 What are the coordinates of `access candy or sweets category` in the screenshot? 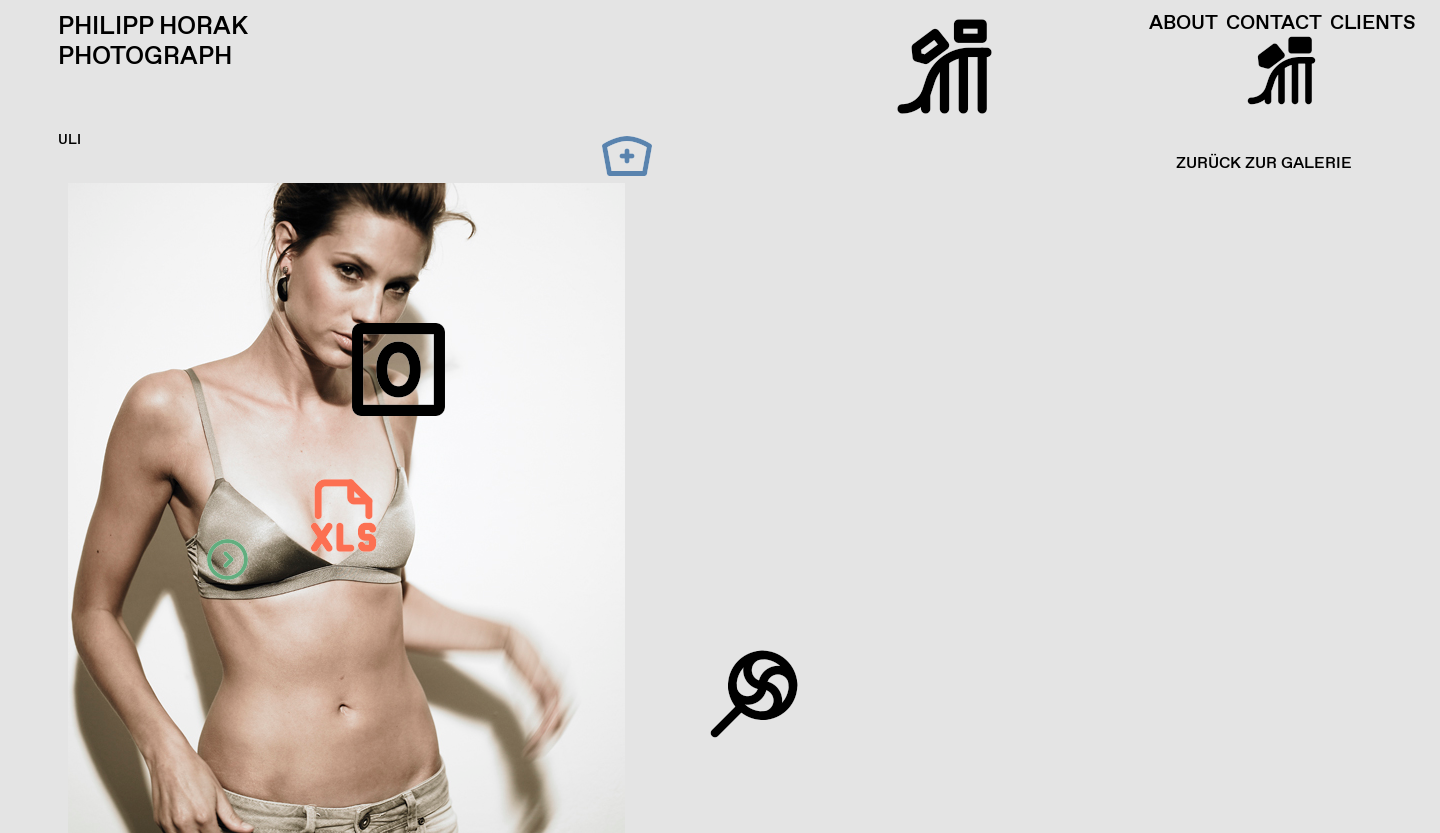 It's located at (754, 694).